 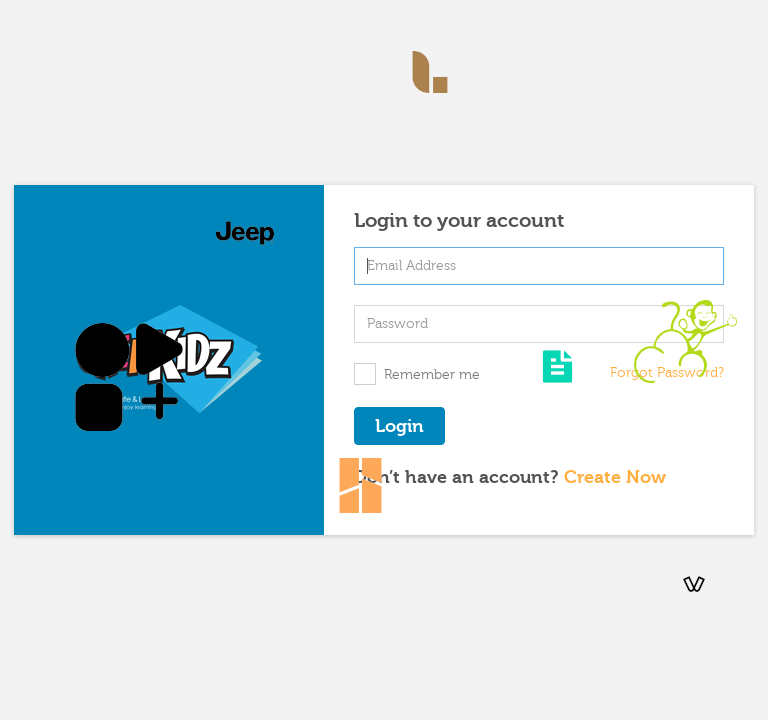 I want to click on open the Bambu Lab app or dashboard, so click(x=360, y=485).